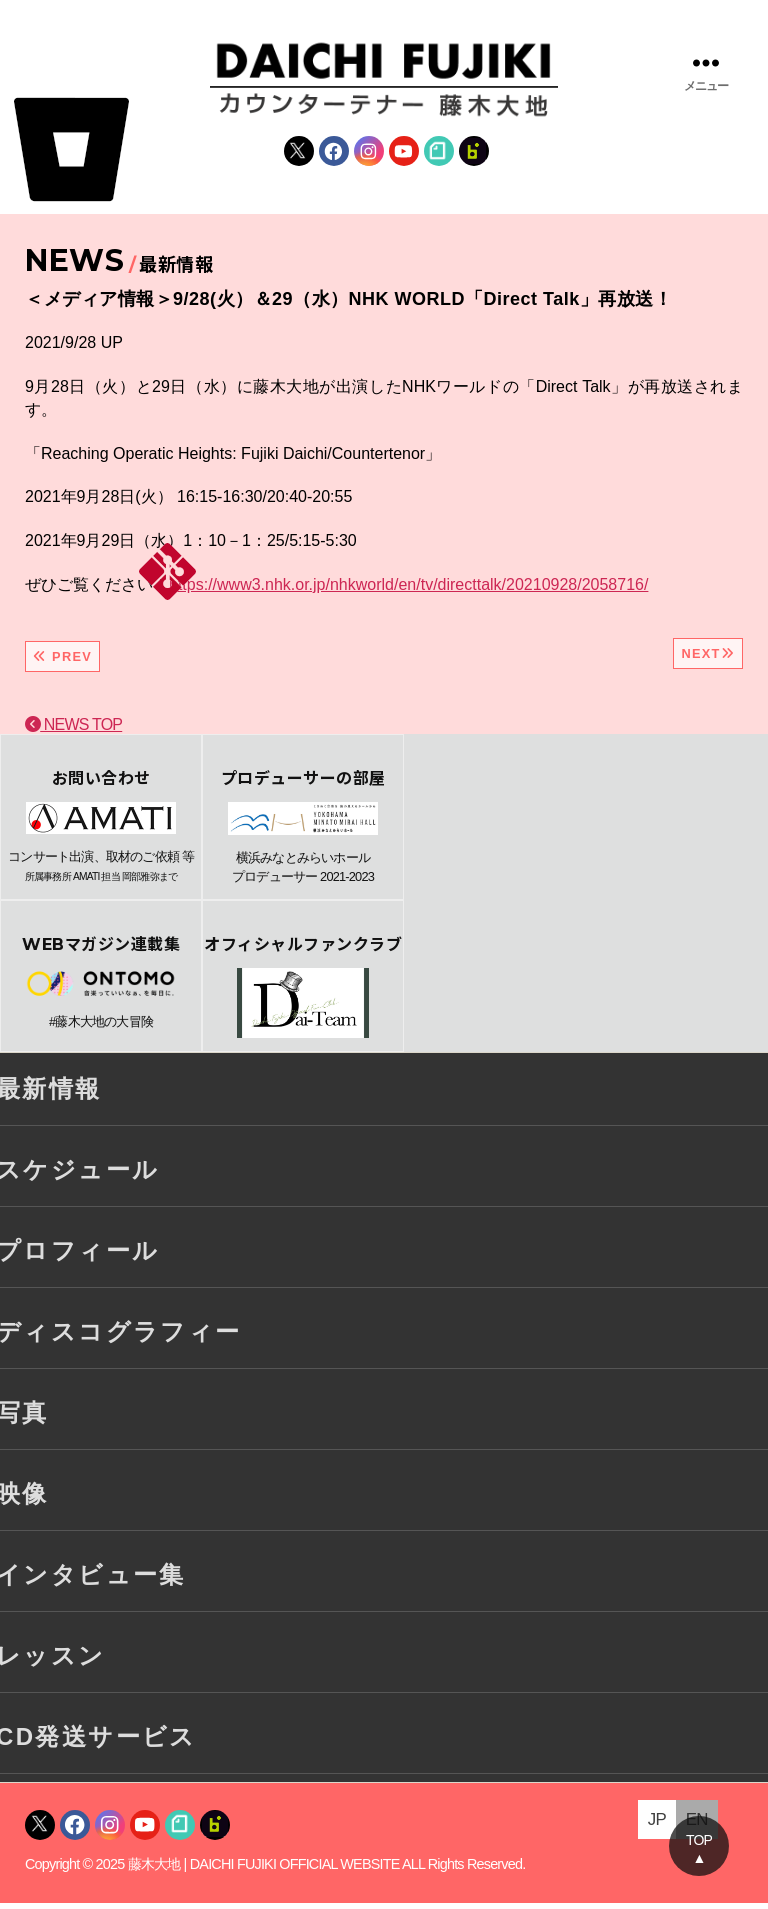  Describe the element at coordinates (167, 571) in the screenshot. I see `open git for windows application` at that location.